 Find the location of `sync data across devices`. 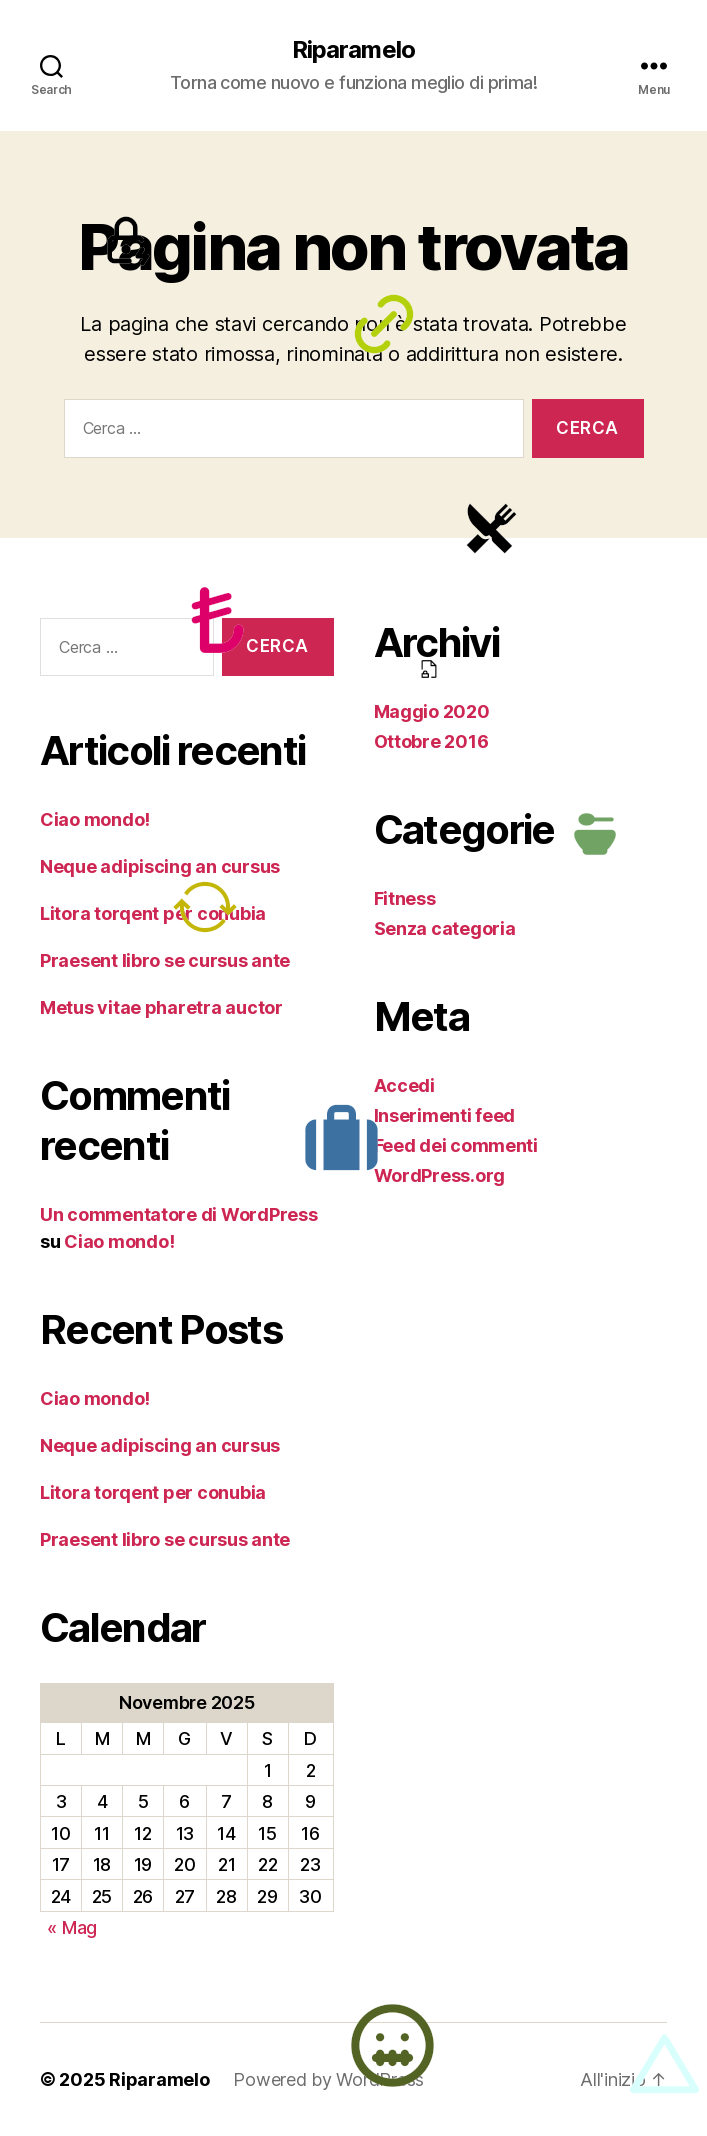

sync data across devices is located at coordinates (205, 907).